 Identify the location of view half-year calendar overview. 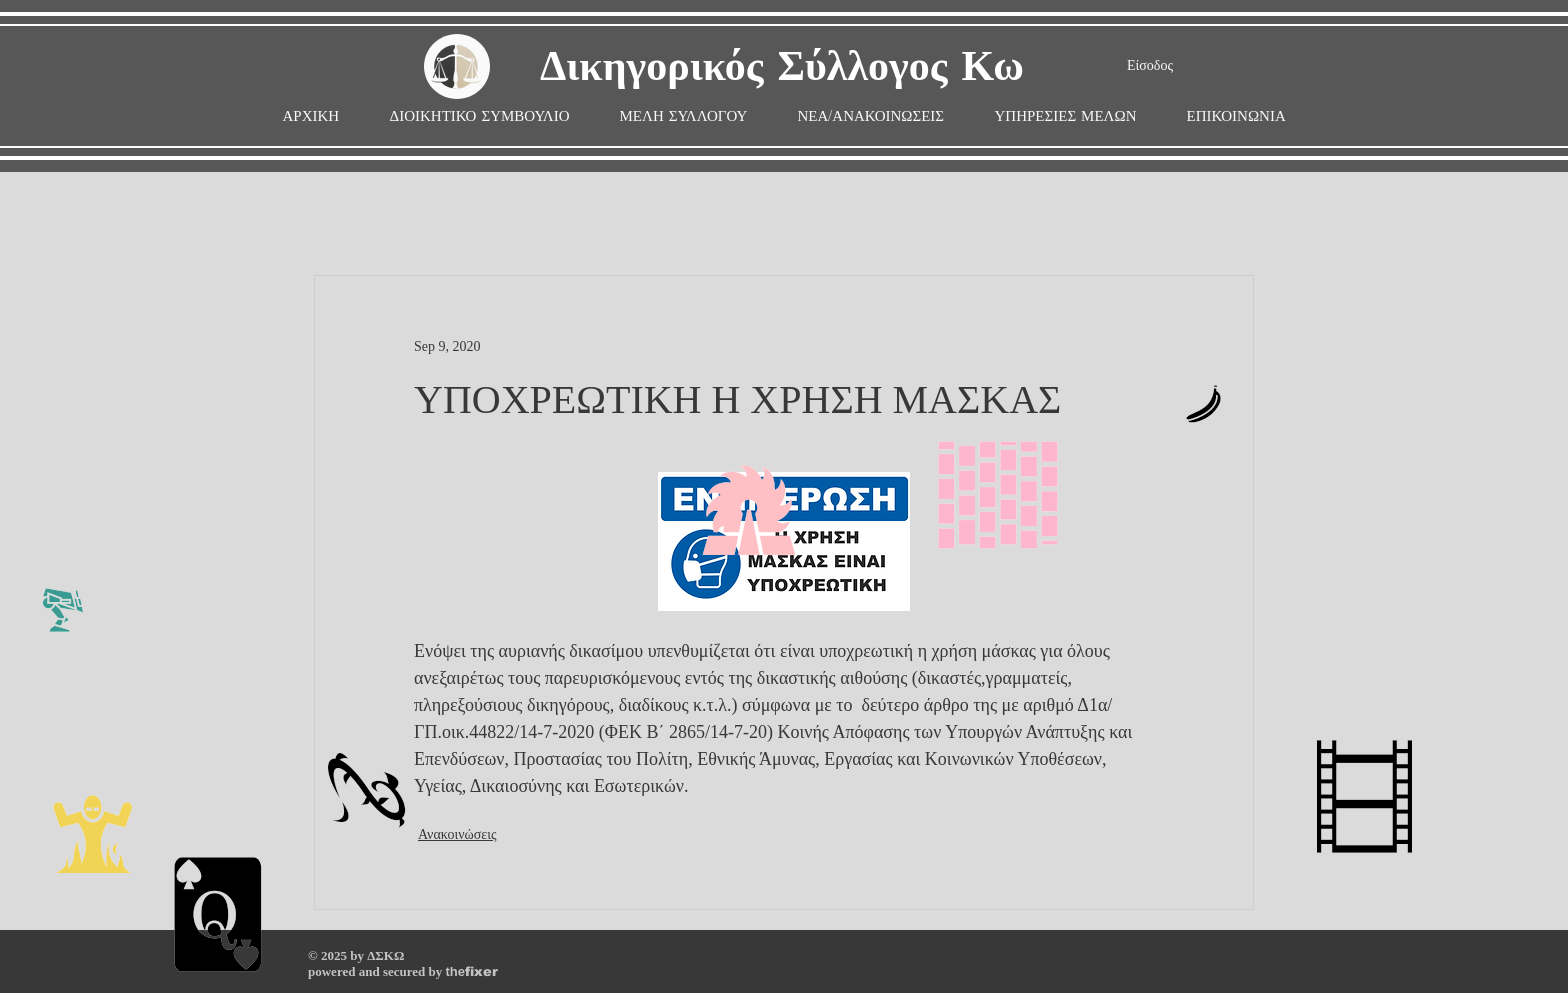
(998, 493).